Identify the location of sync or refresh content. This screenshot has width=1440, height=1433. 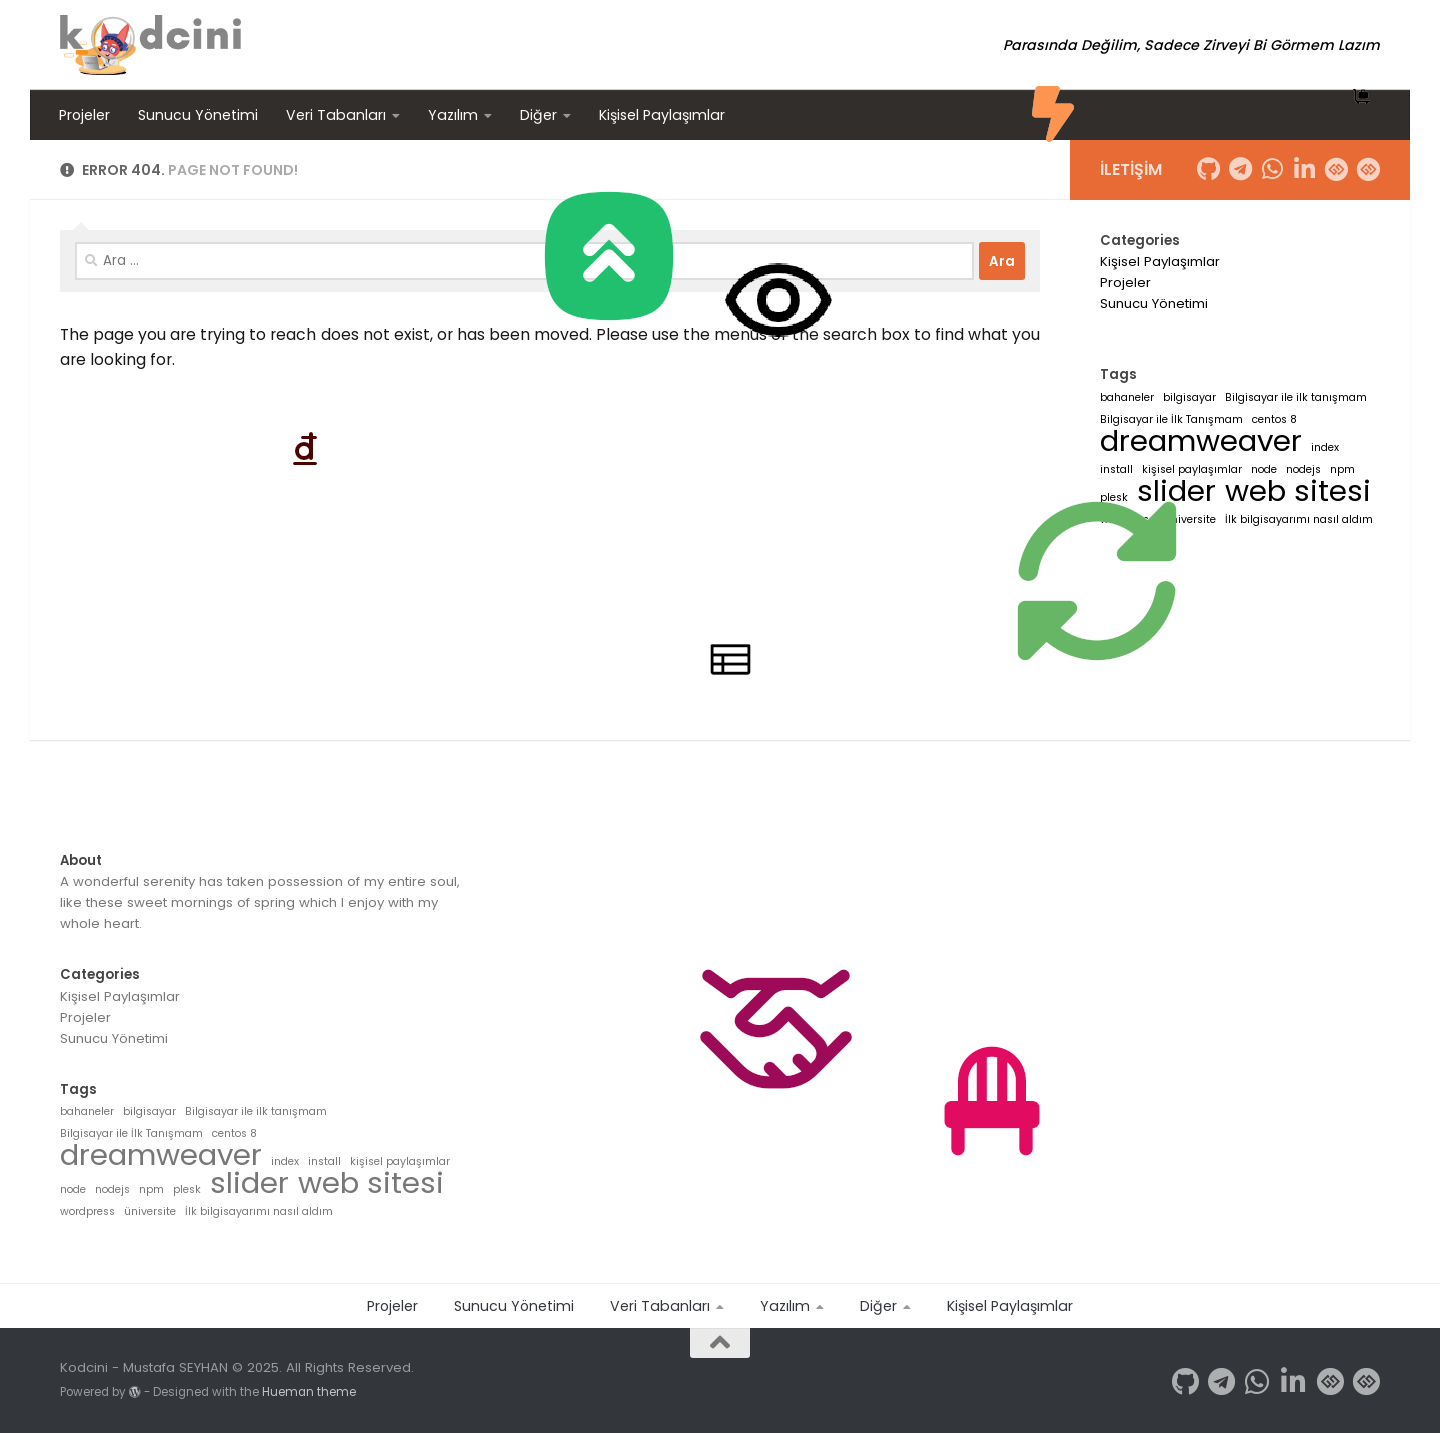
(1097, 581).